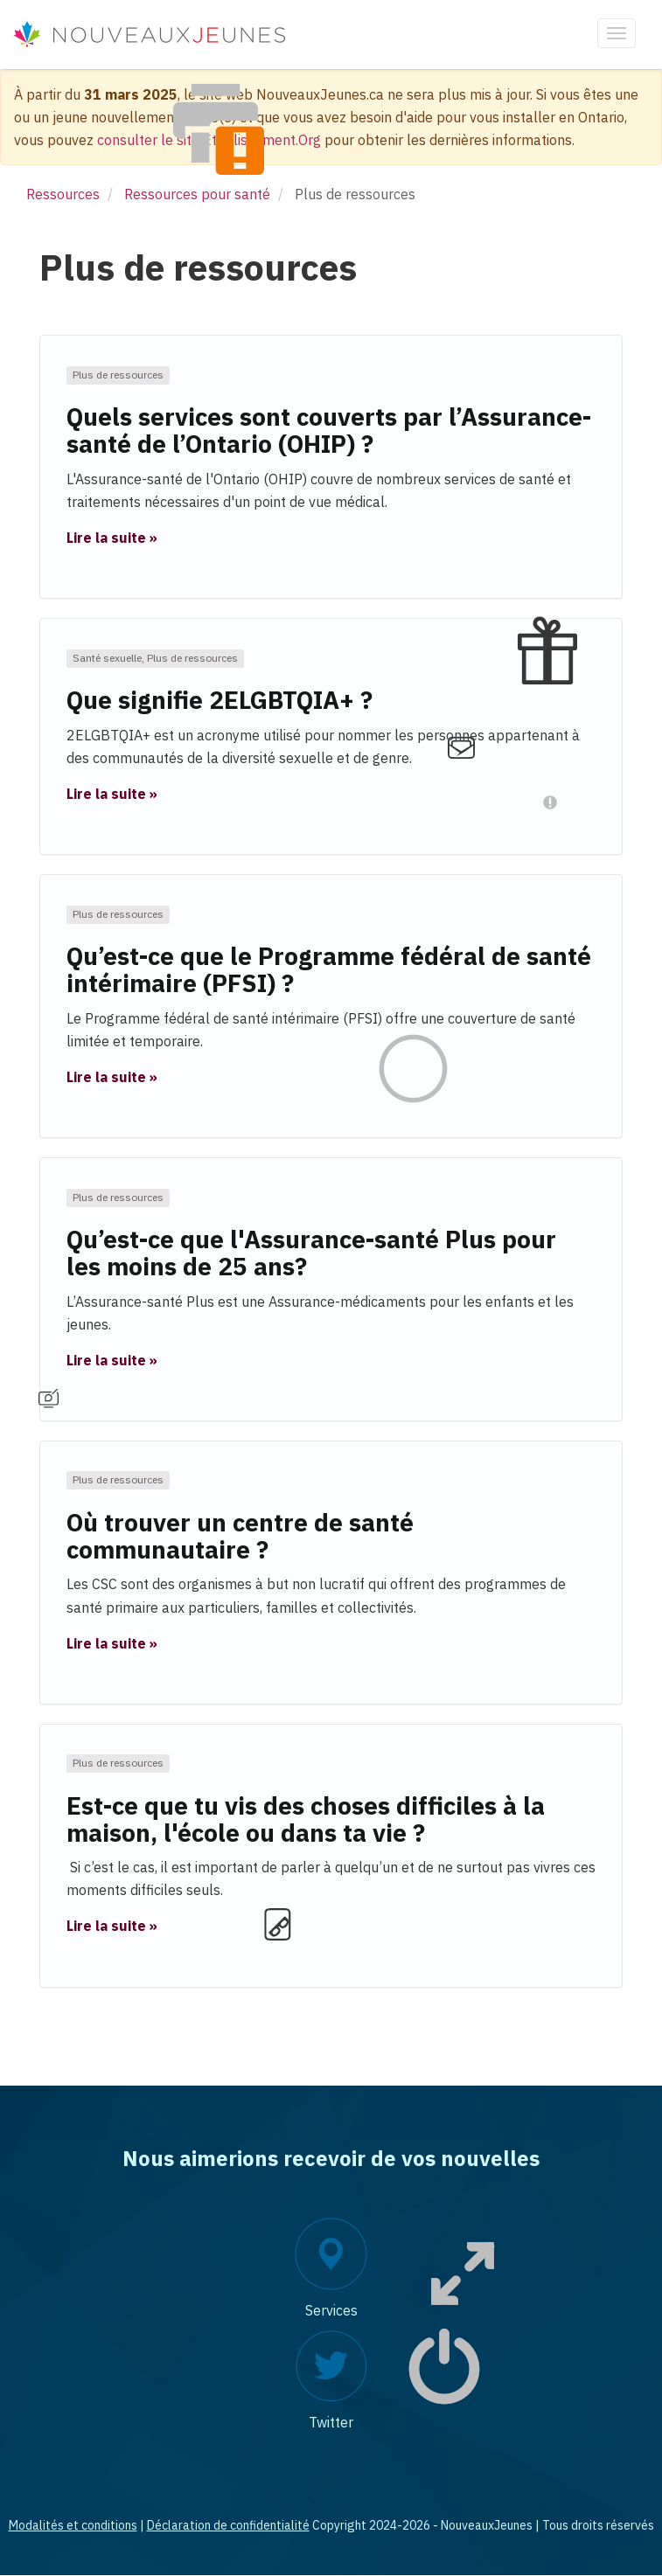  I want to click on unselected radio button option, so click(413, 1068).